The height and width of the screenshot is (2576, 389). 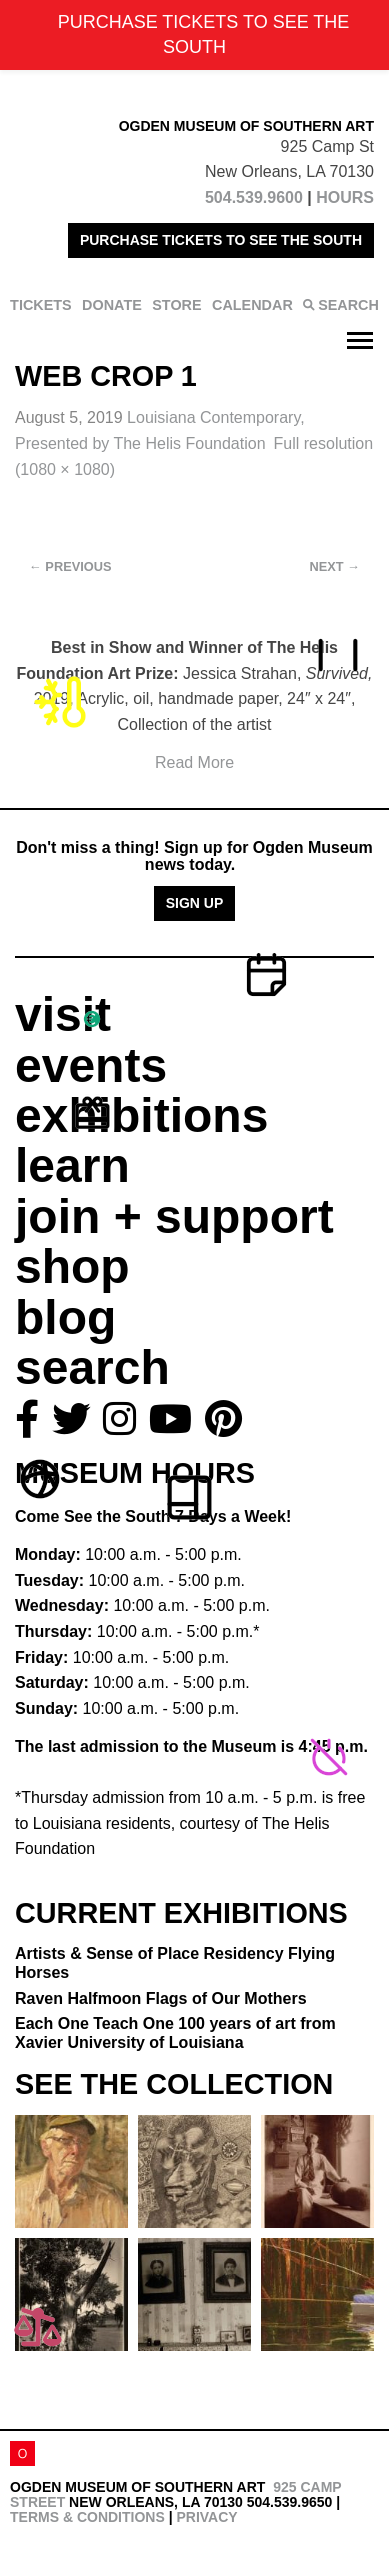 What do you see at coordinates (60, 702) in the screenshot?
I see `indicates cold temperature or freezing conditions` at bounding box center [60, 702].